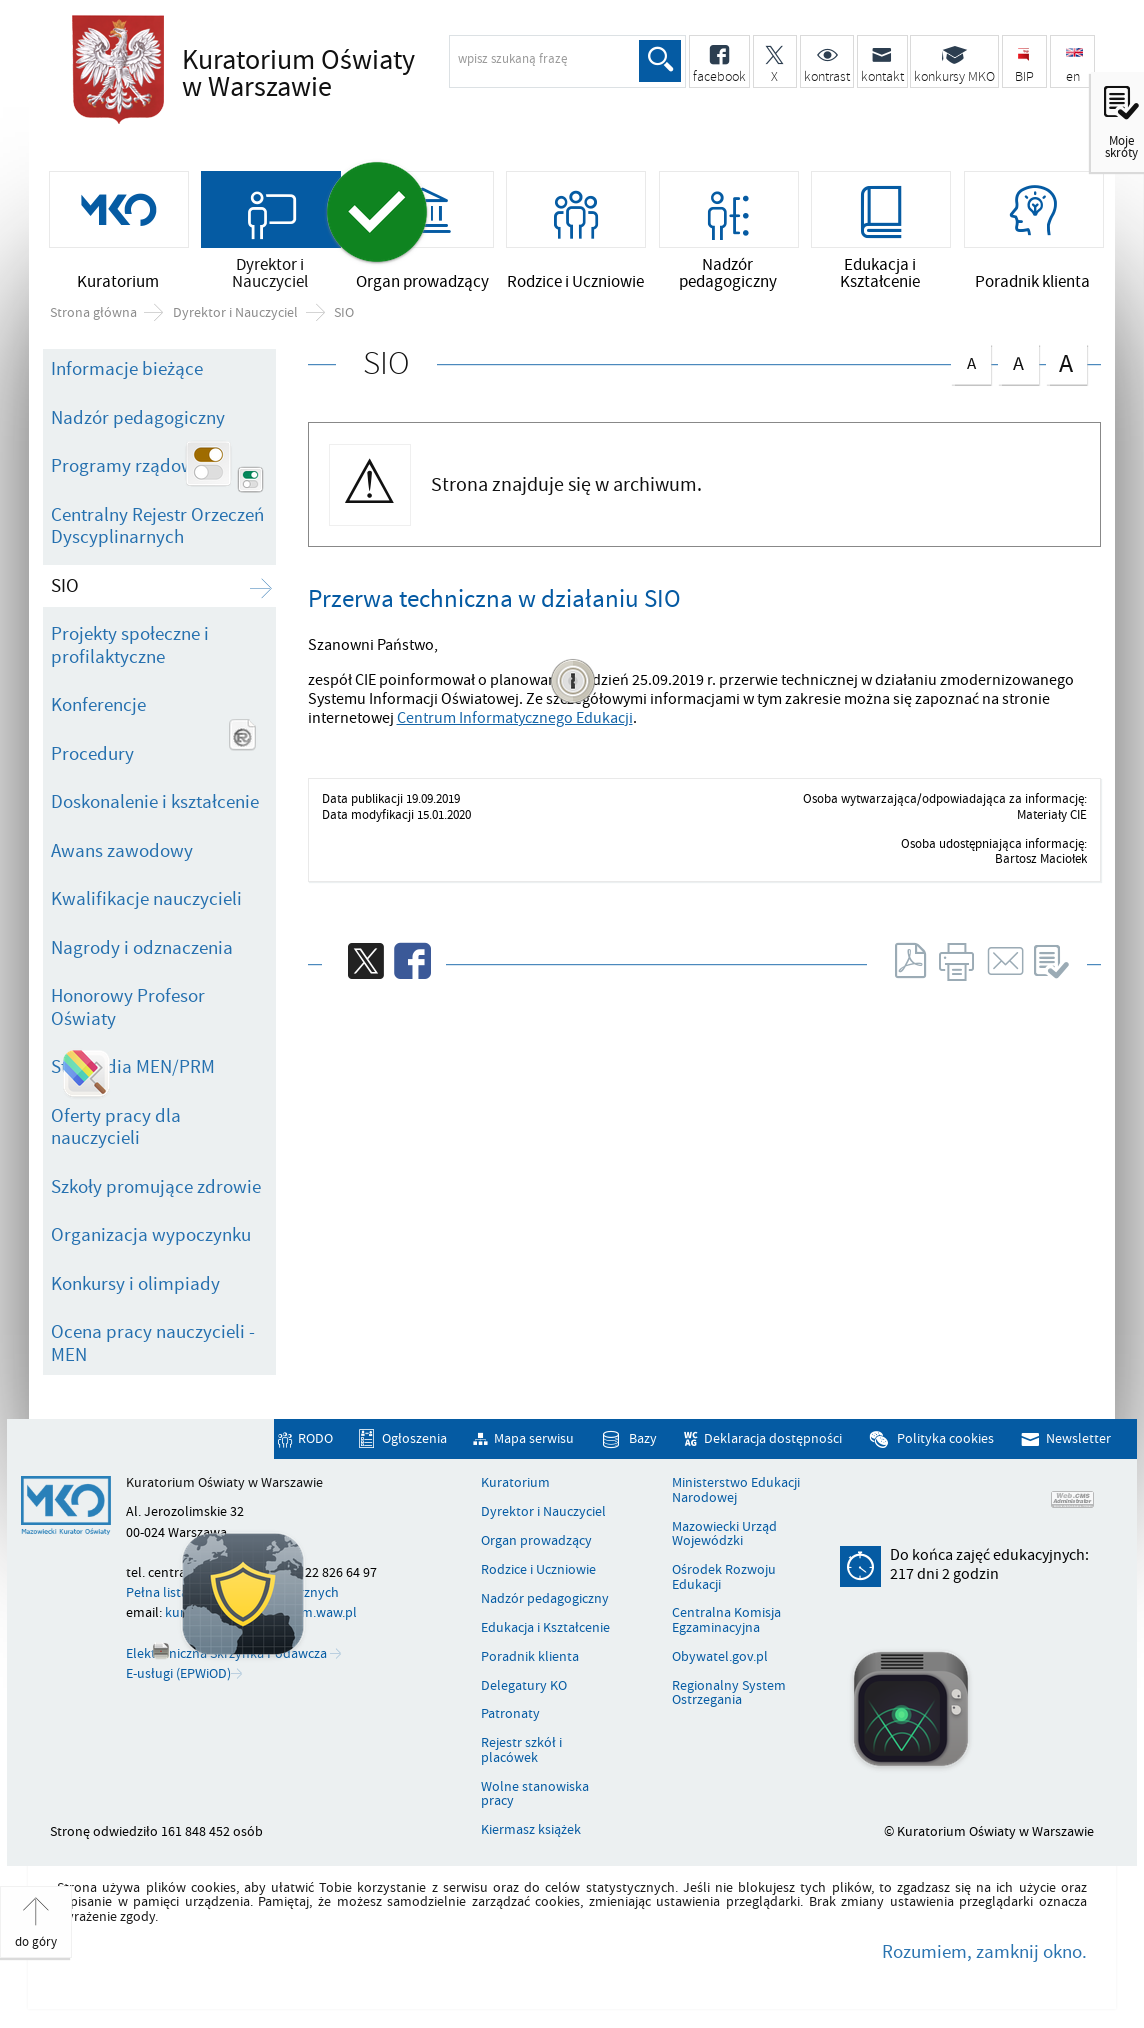  Describe the element at coordinates (208, 463) in the screenshot. I see `open desktop preferences or settings` at that location.